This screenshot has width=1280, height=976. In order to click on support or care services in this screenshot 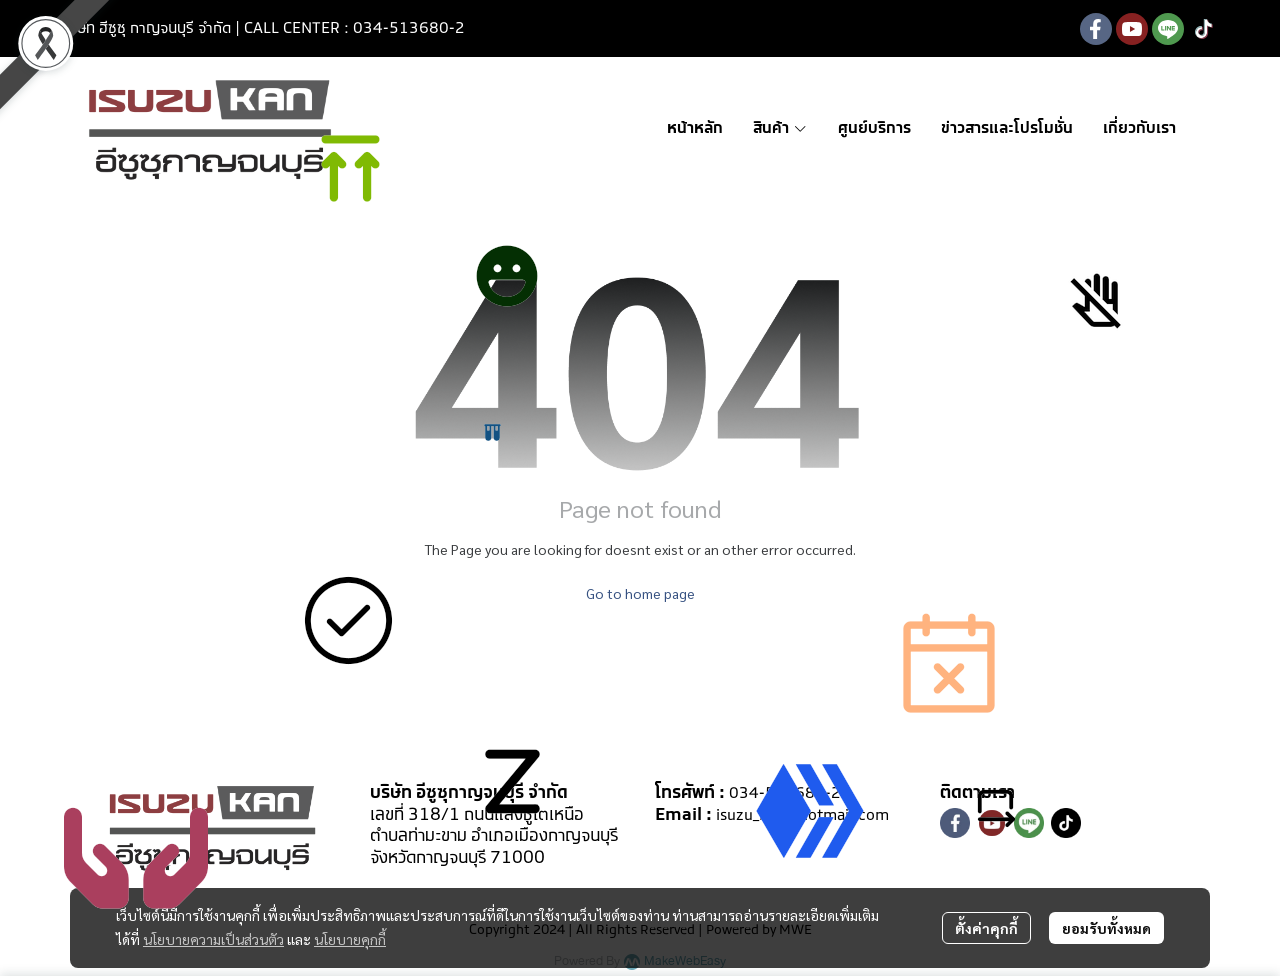, I will do `click(136, 851)`.